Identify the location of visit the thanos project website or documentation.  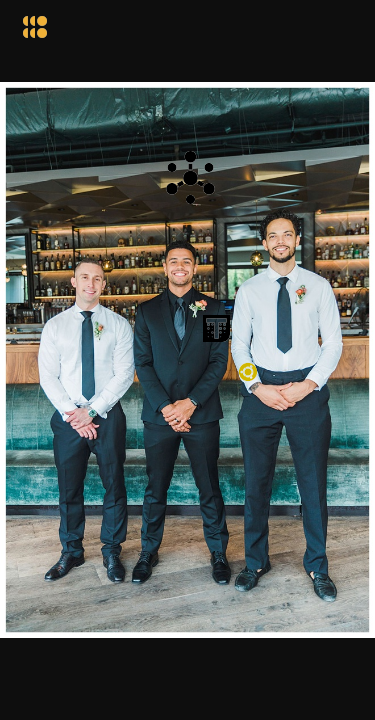
(216, 328).